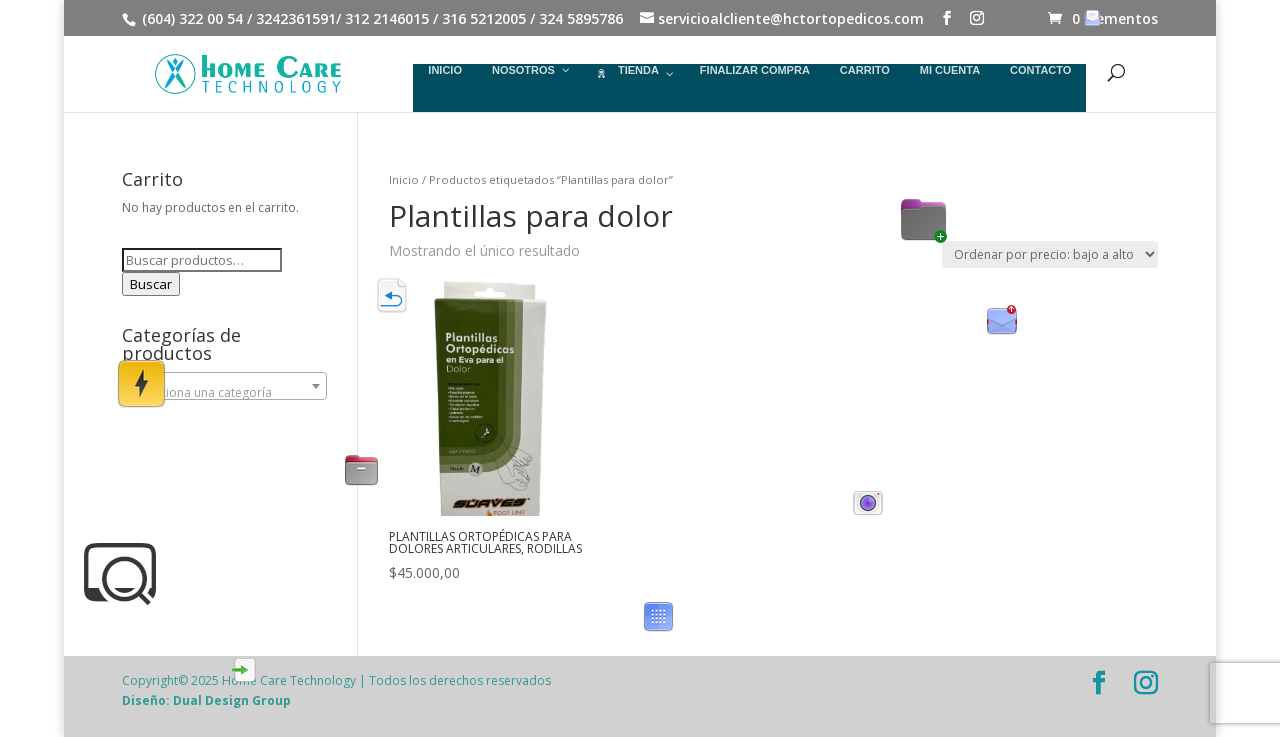  I want to click on import a document or file, so click(245, 670).